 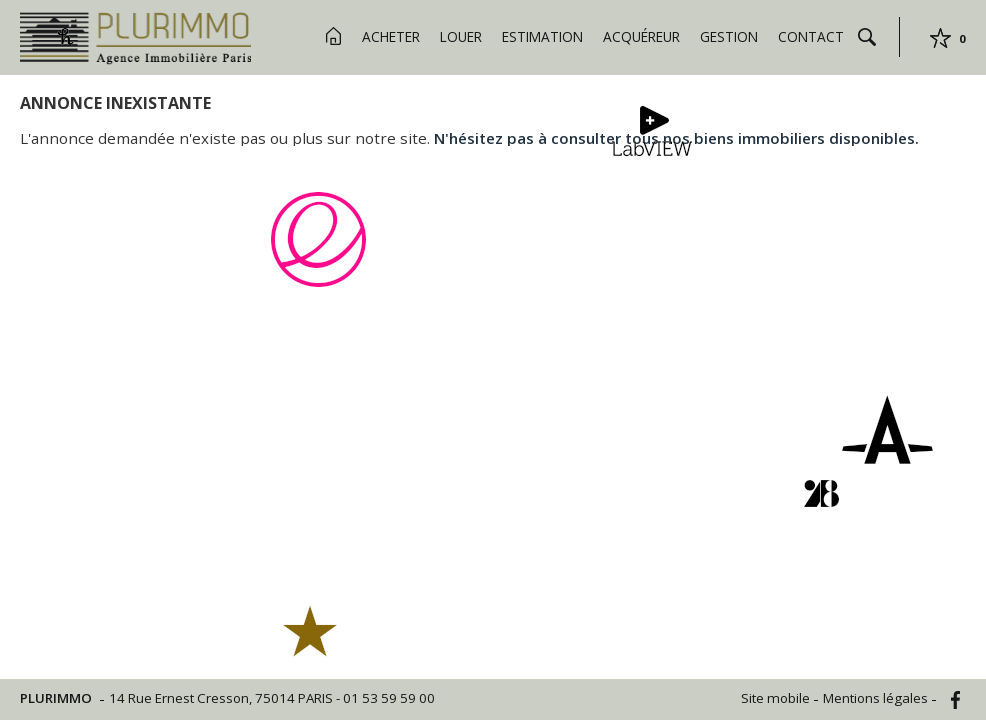 I want to click on open the Honey browser extension, so click(x=65, y=36).